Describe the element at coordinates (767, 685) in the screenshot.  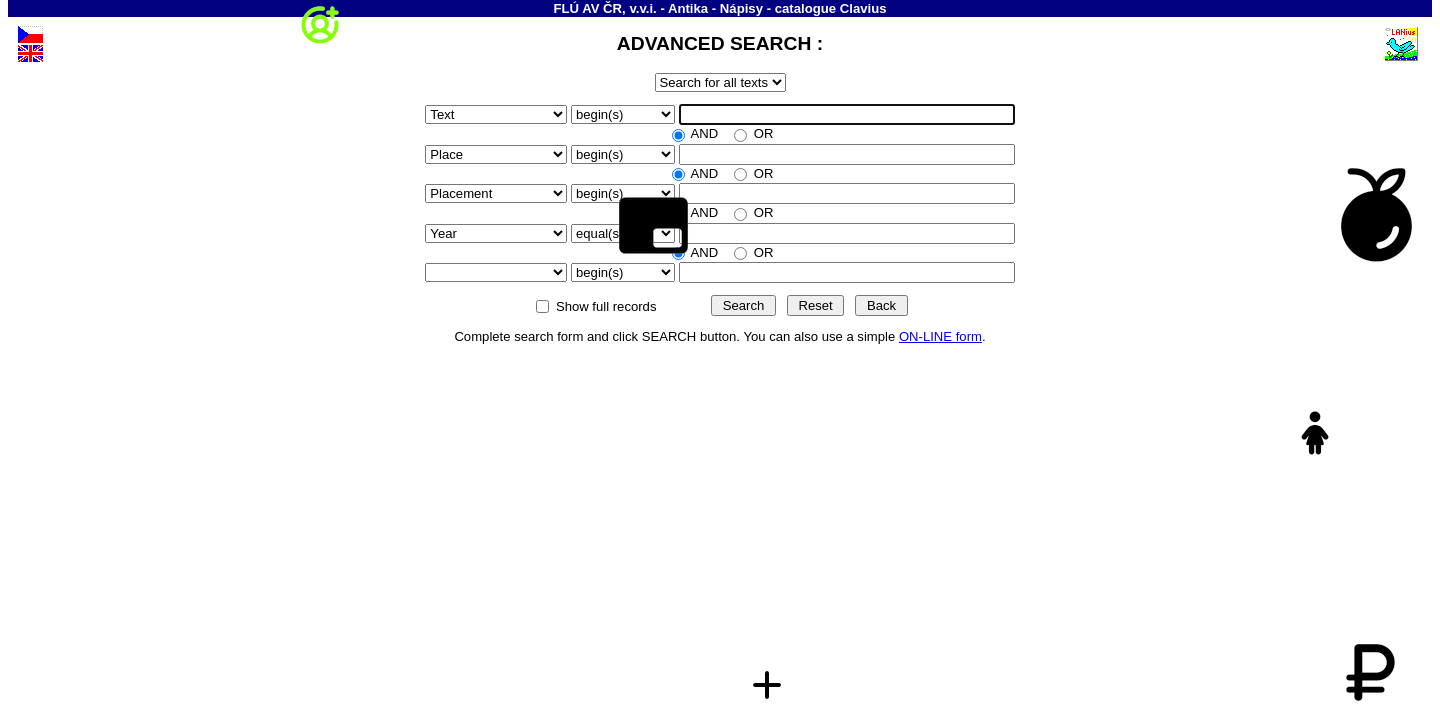
I see `add a new item` at that location.